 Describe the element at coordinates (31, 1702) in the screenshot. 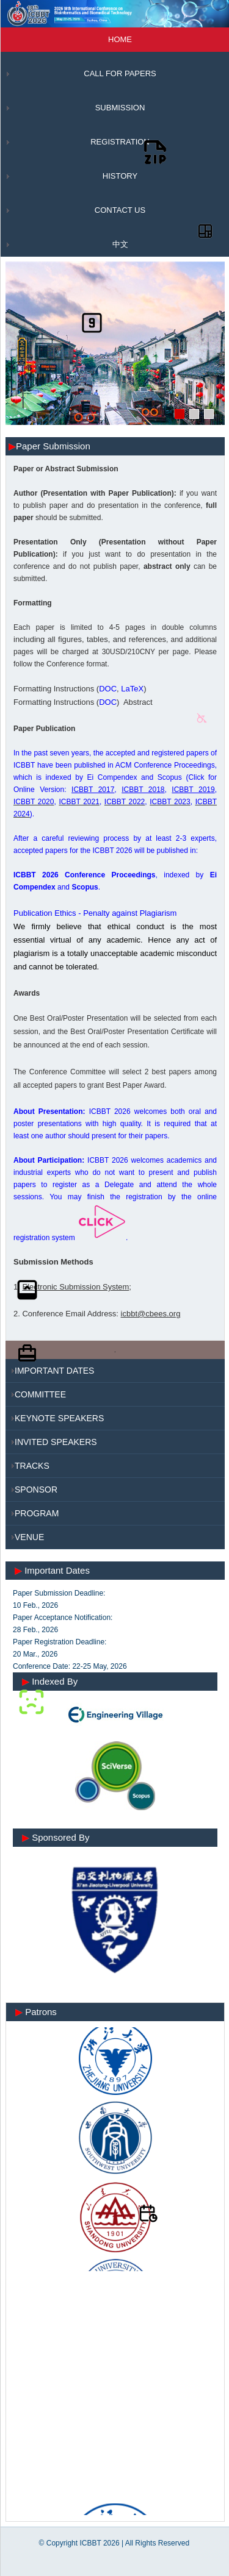

I see `face id authentication failed` at that location.